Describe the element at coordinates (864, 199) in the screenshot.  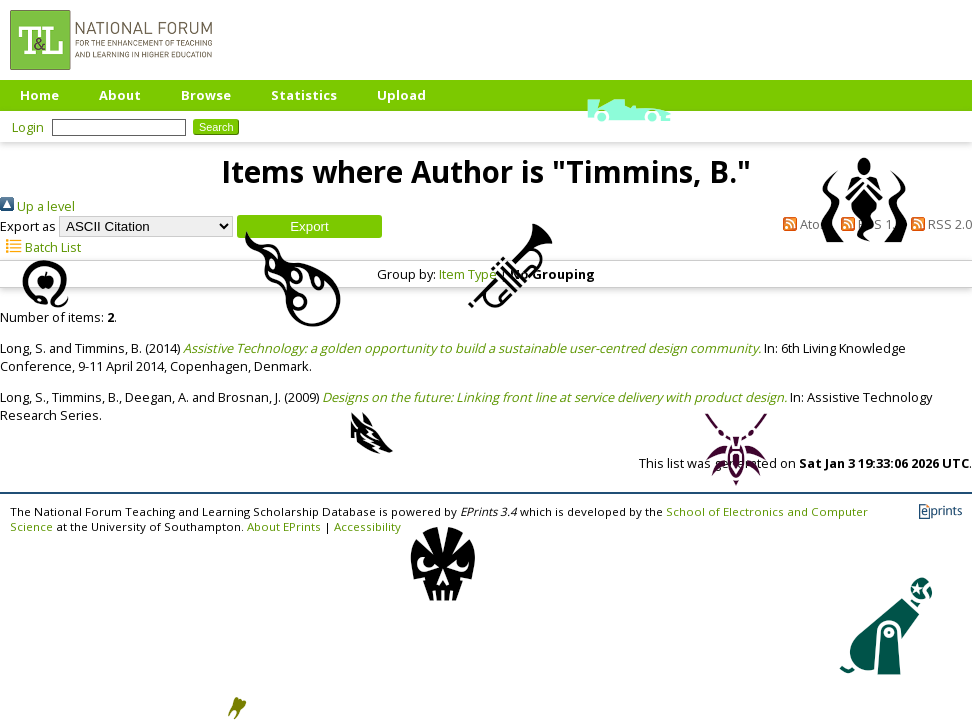
I see `view character soul or spirit stats` at that location.